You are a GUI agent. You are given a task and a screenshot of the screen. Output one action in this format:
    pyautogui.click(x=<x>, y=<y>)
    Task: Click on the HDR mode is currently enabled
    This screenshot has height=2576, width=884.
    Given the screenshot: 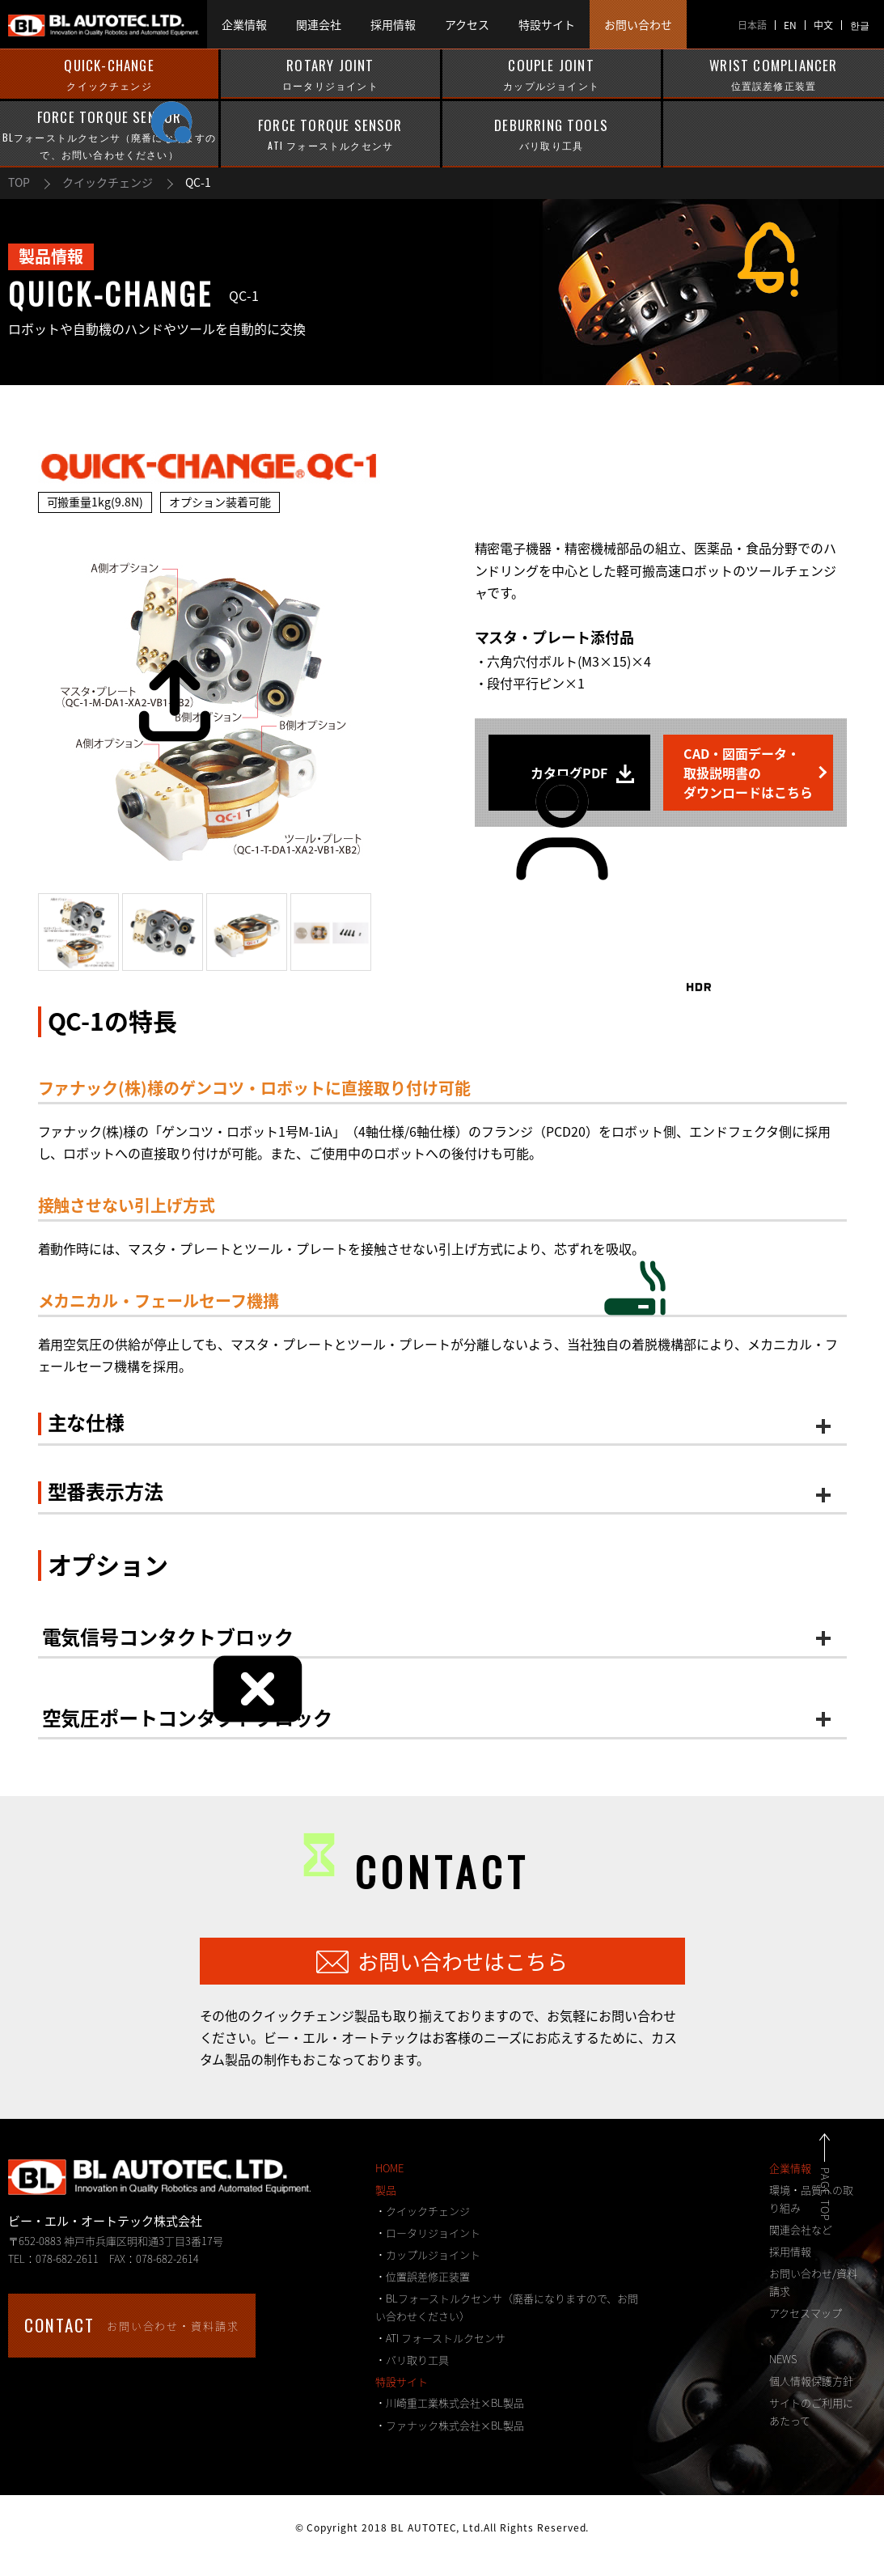 What is the action you would take?
    pyautogui.click(x=699, y=987)
    